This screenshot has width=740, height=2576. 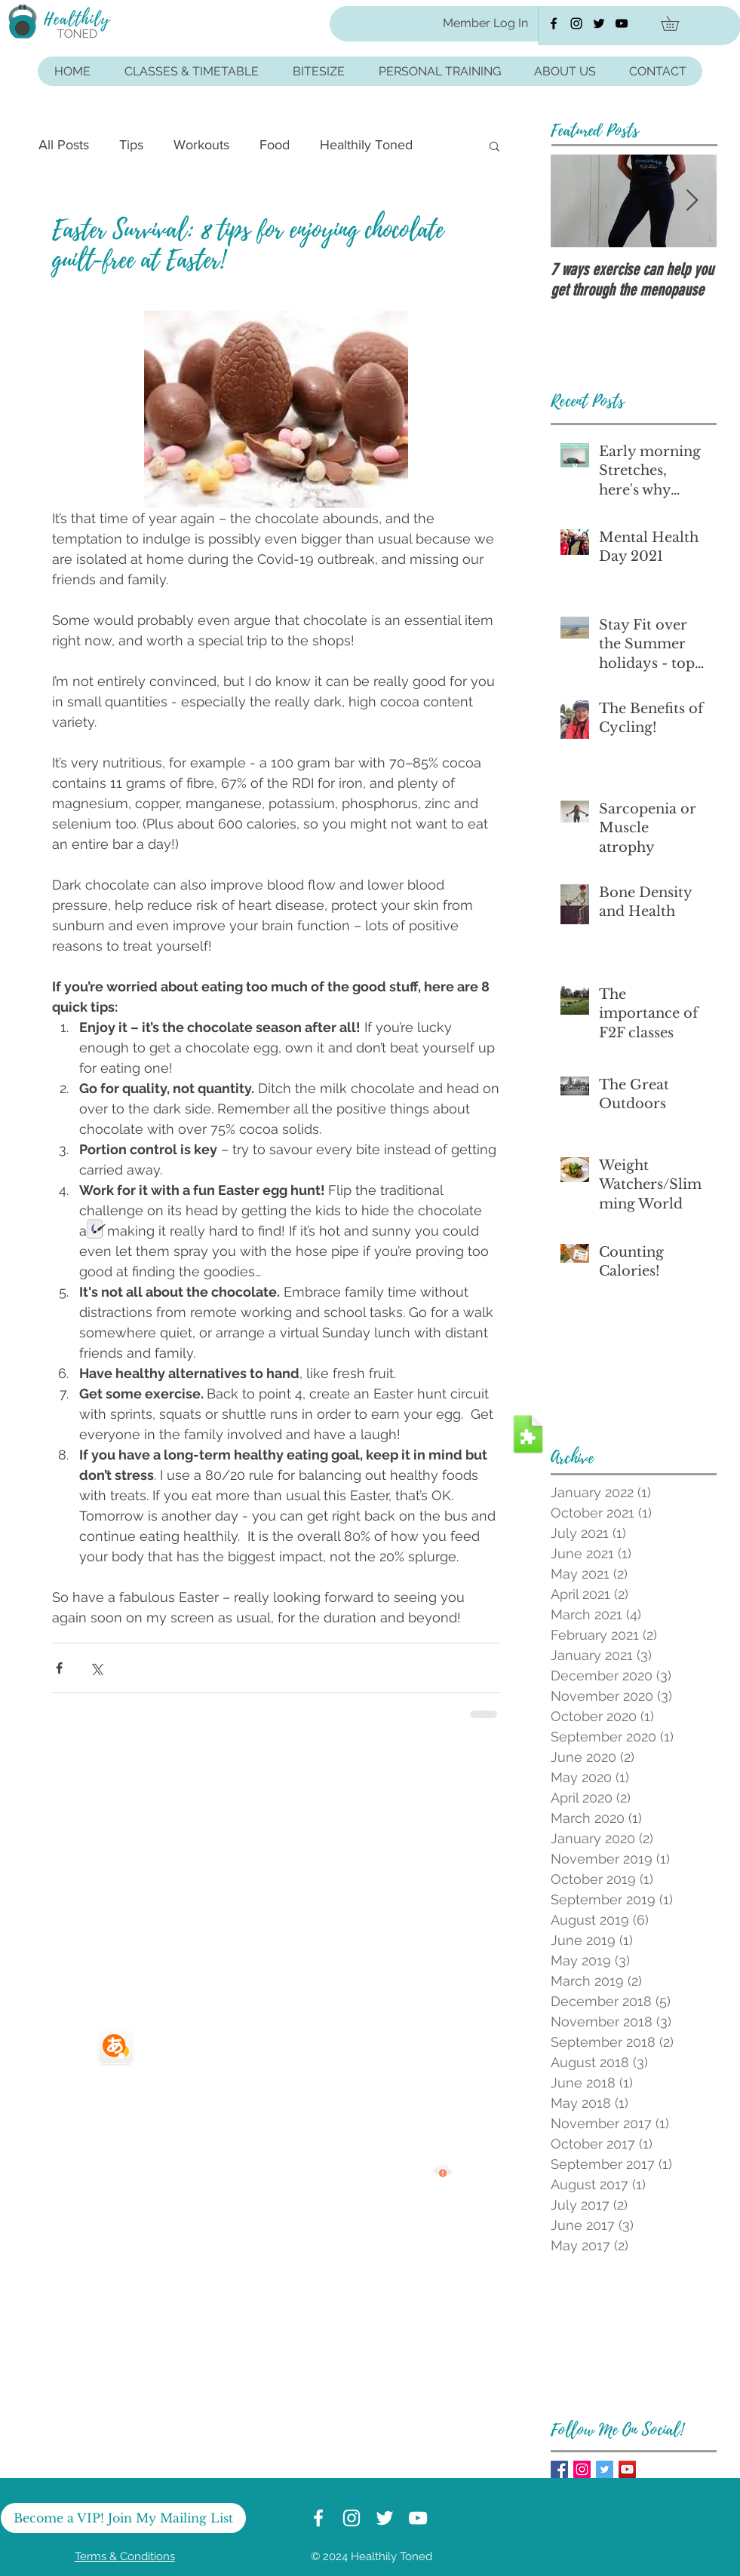 What do you see at coordinates (567, 1435) in the screenshot?
I see `a browser or app extension file` at bounding box center [567, 1435].